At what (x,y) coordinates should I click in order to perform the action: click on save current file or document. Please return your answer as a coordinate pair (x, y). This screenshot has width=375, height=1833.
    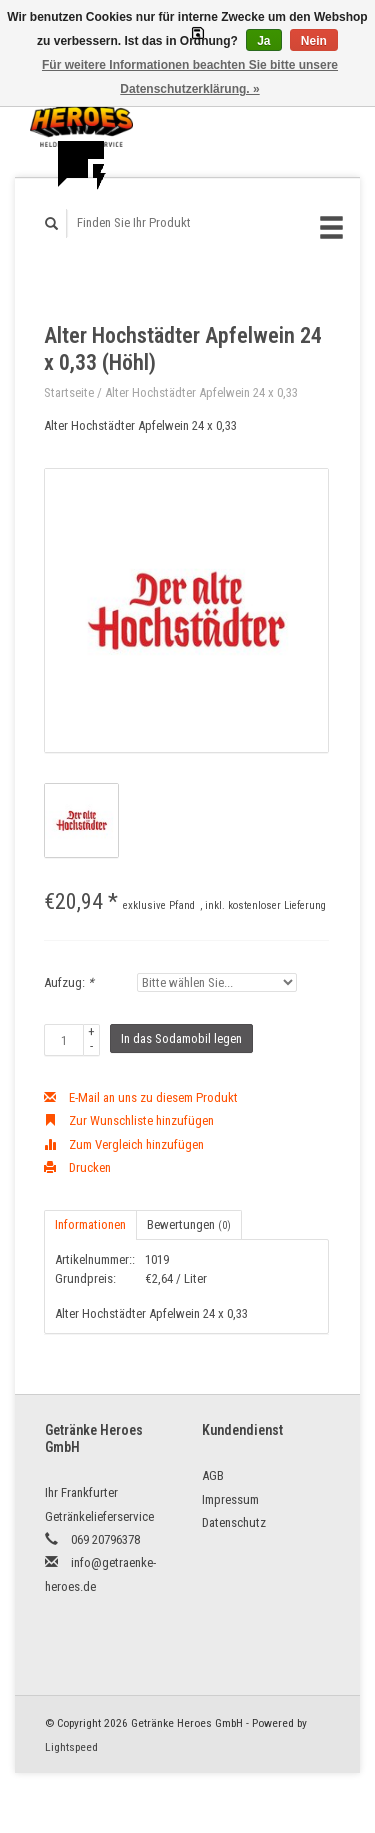
    Looking at the image, I should click on (198, 33).